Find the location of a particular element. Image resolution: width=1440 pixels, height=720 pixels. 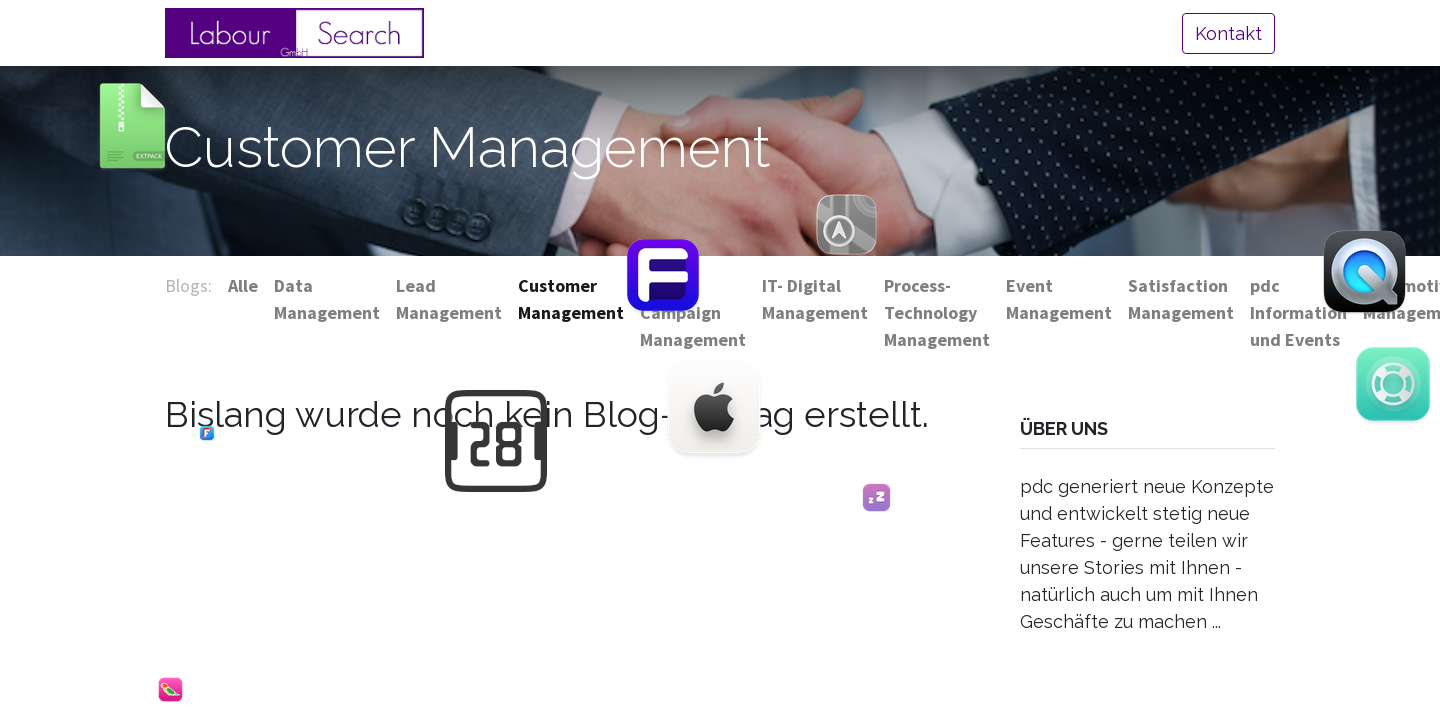

open apple maps is located at coordinates (846, 224).